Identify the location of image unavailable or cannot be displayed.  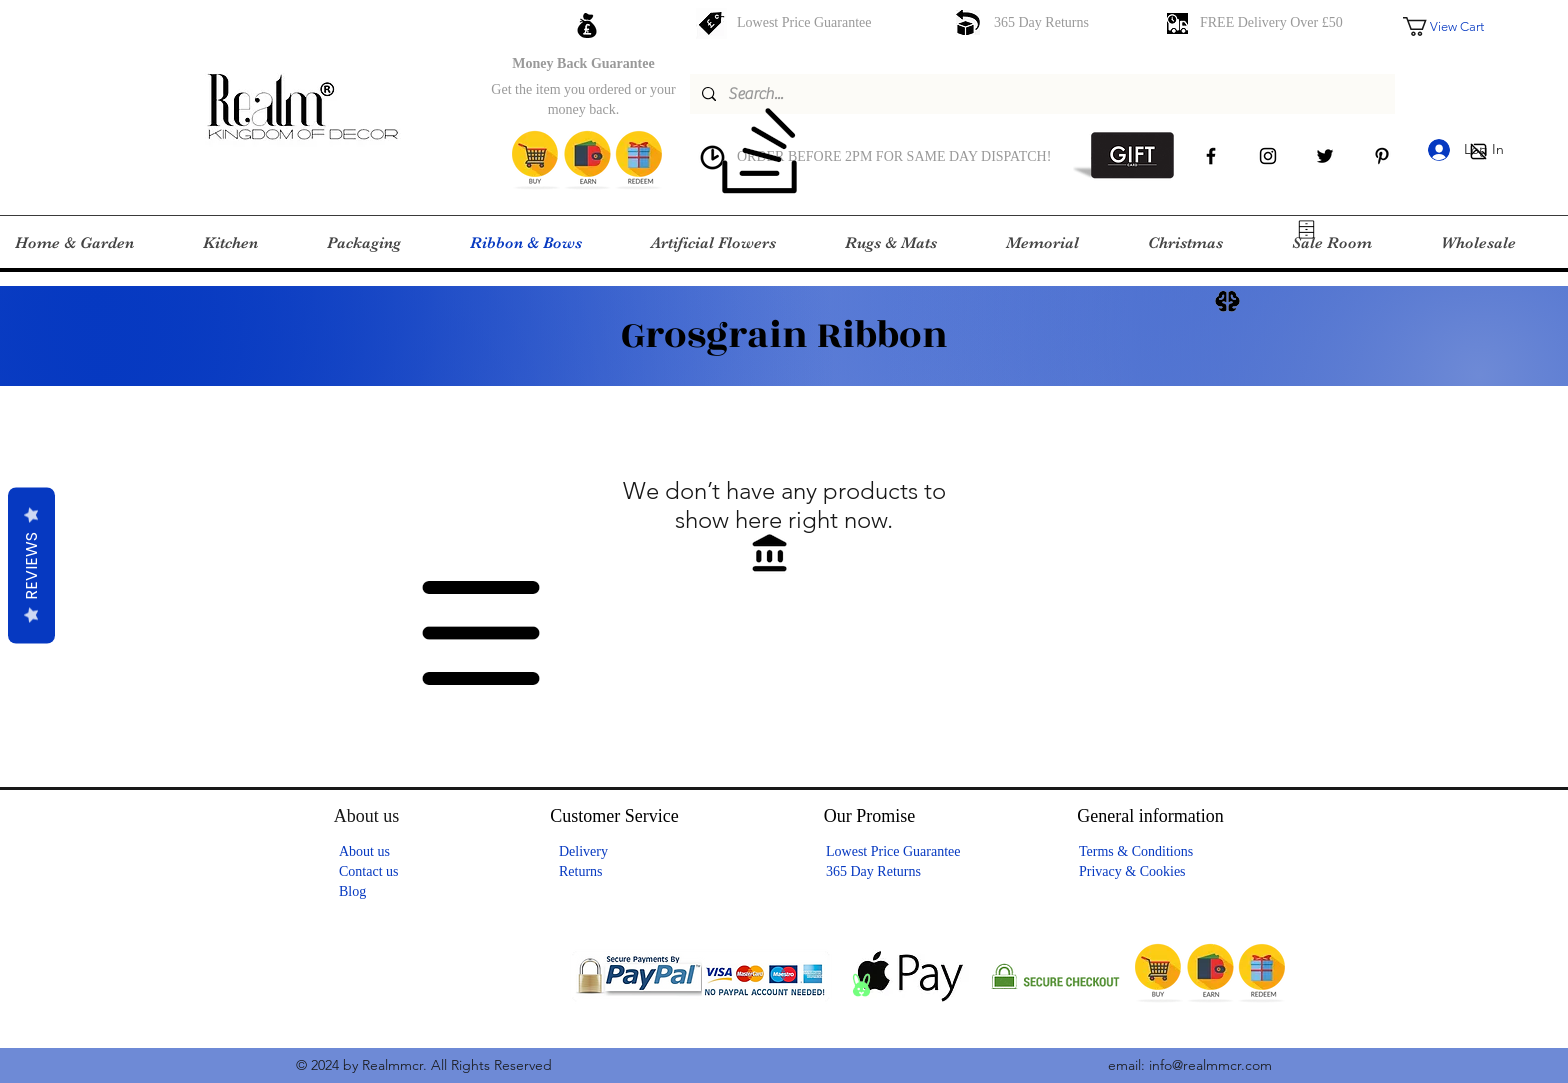
(1478, 151).